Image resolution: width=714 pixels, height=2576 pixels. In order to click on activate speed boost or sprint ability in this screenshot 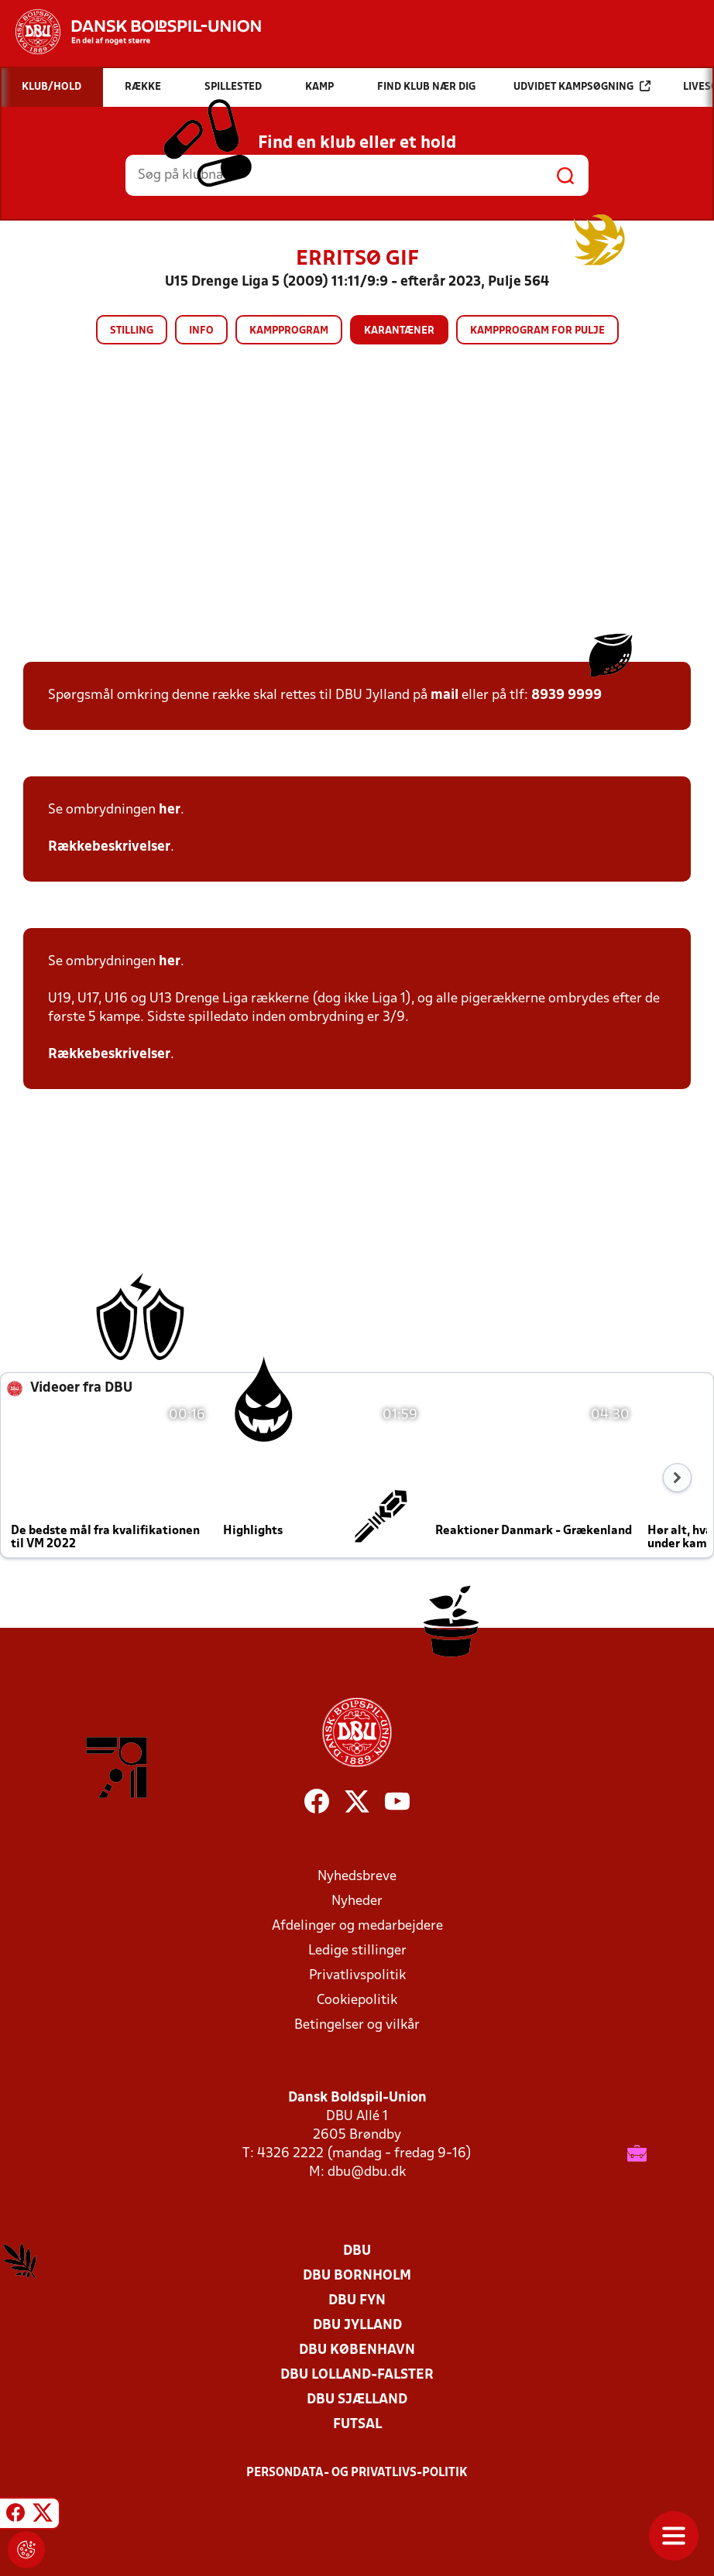, I will do `click(599, 239)`.